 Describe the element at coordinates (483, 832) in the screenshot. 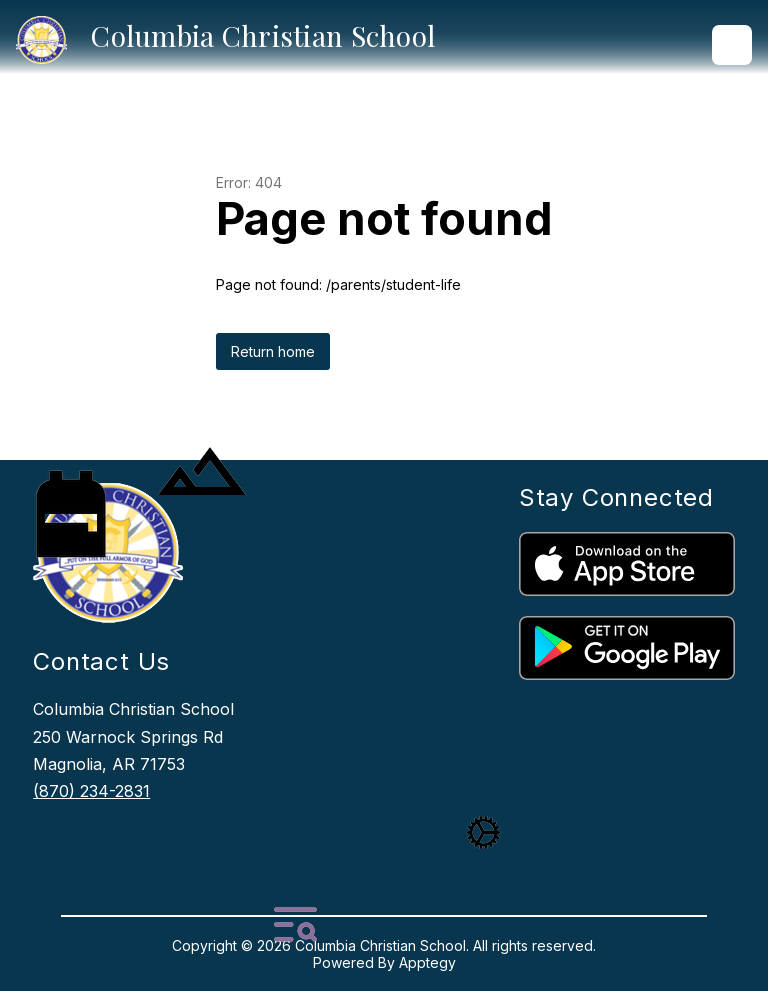

I see `access settings` at that location.